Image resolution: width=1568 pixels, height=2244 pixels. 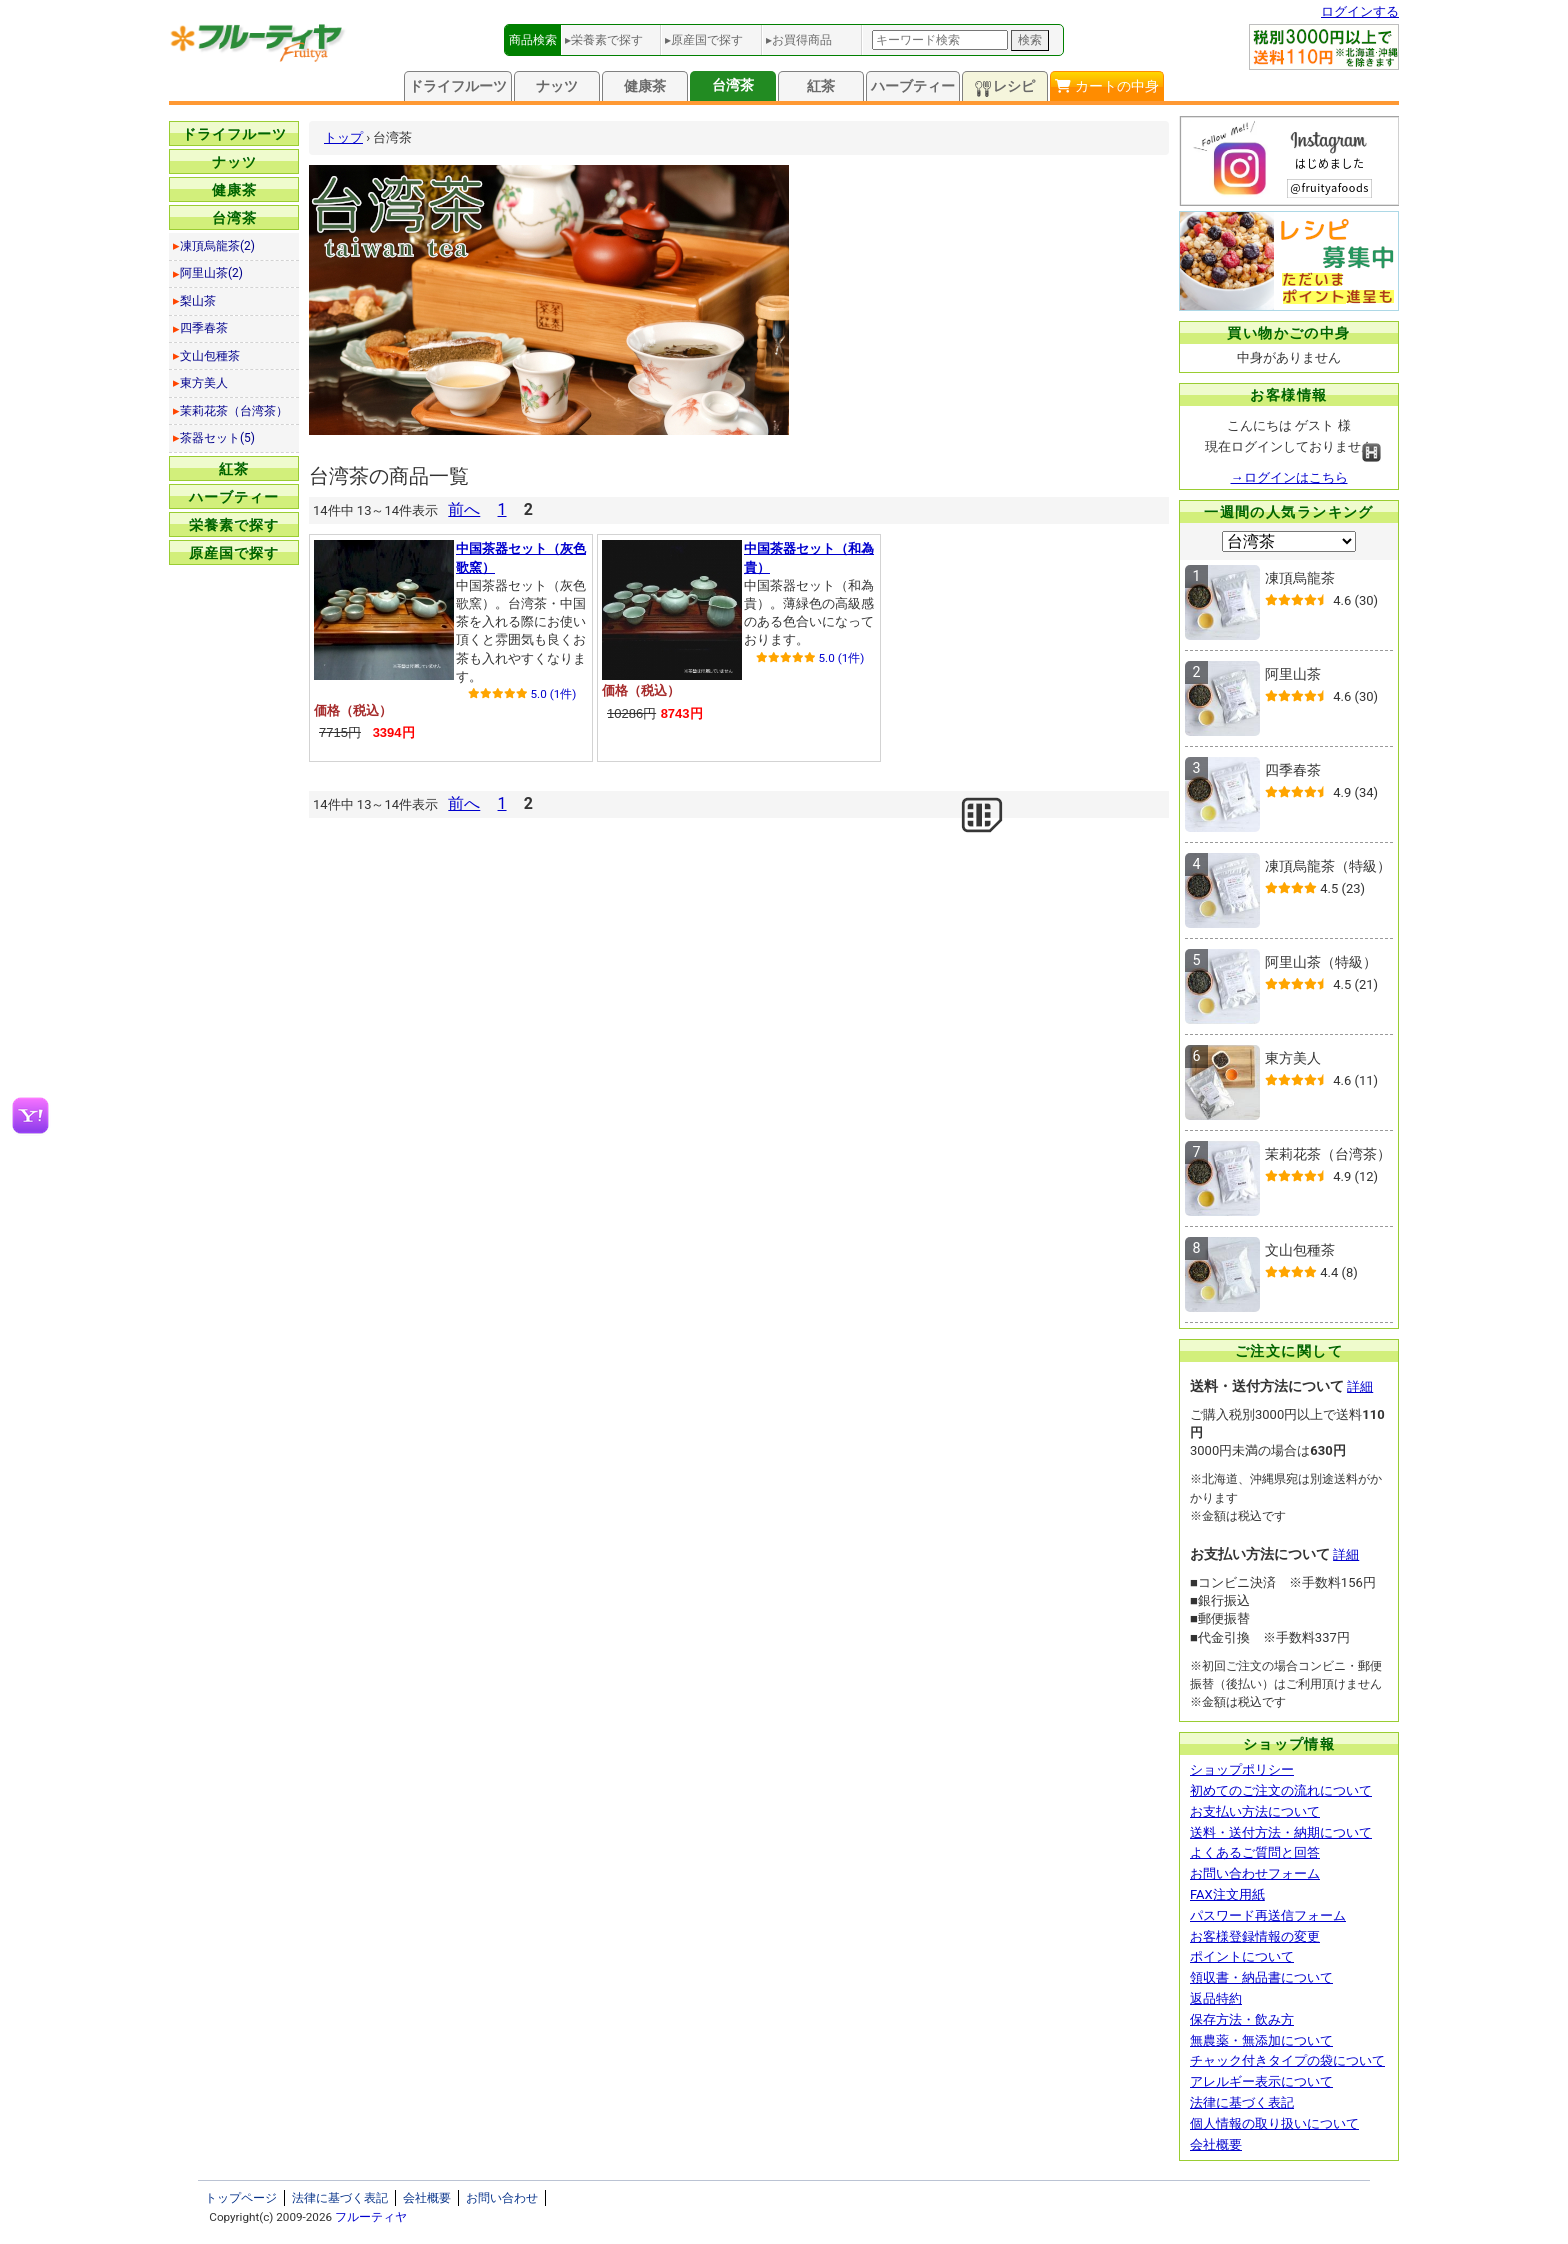 What do you see at coordinates (982, 815) in the screenshot?
I see `indicates sim card status or settings` at bounding box center [982, 815].